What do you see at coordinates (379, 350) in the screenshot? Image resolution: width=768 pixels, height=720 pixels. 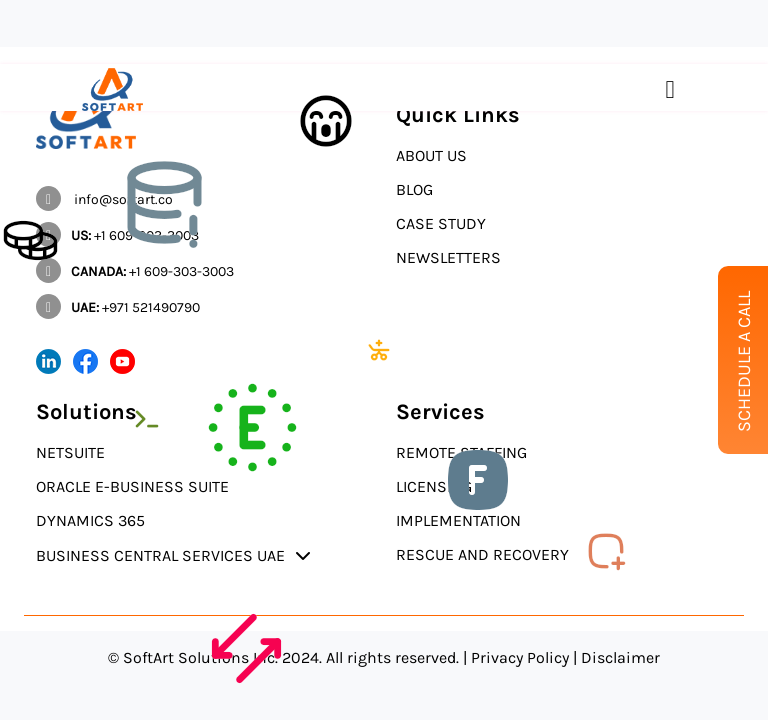 I see `access emergency medical bed availability` at bounding box center [379, 350].